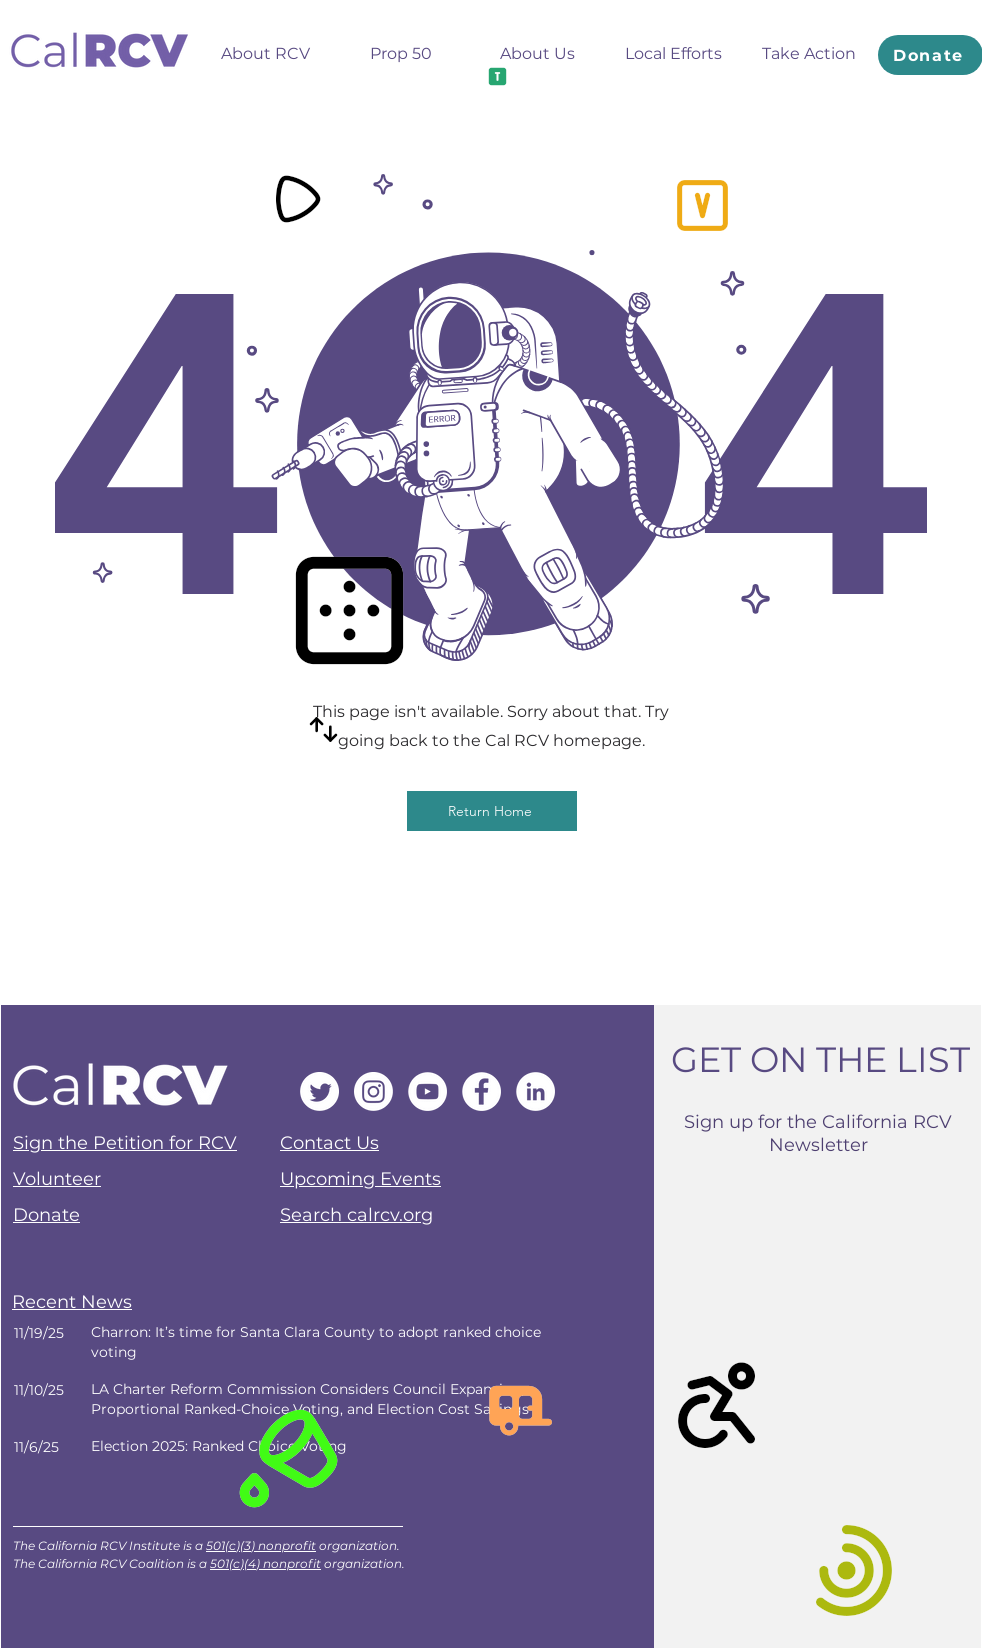  Describe the element at coordinates (297, 199) in the screenshot. I see `open the Zalando shopping app` at that location.